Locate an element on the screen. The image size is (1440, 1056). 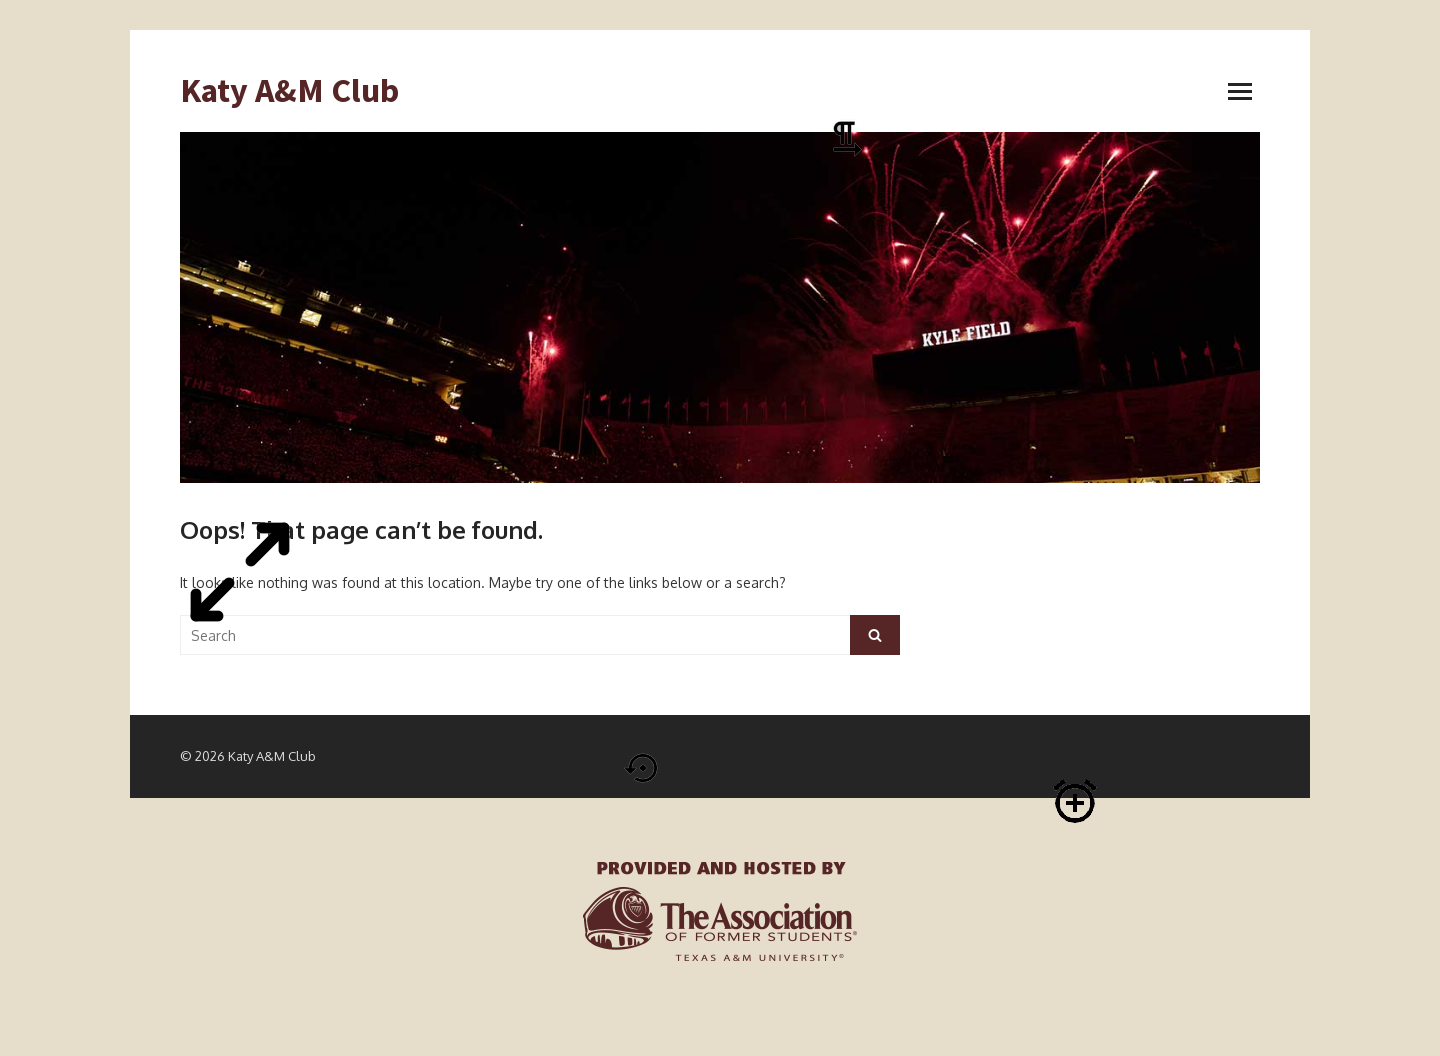
expand to fullscreen mode is located at coordinates (240, 572).